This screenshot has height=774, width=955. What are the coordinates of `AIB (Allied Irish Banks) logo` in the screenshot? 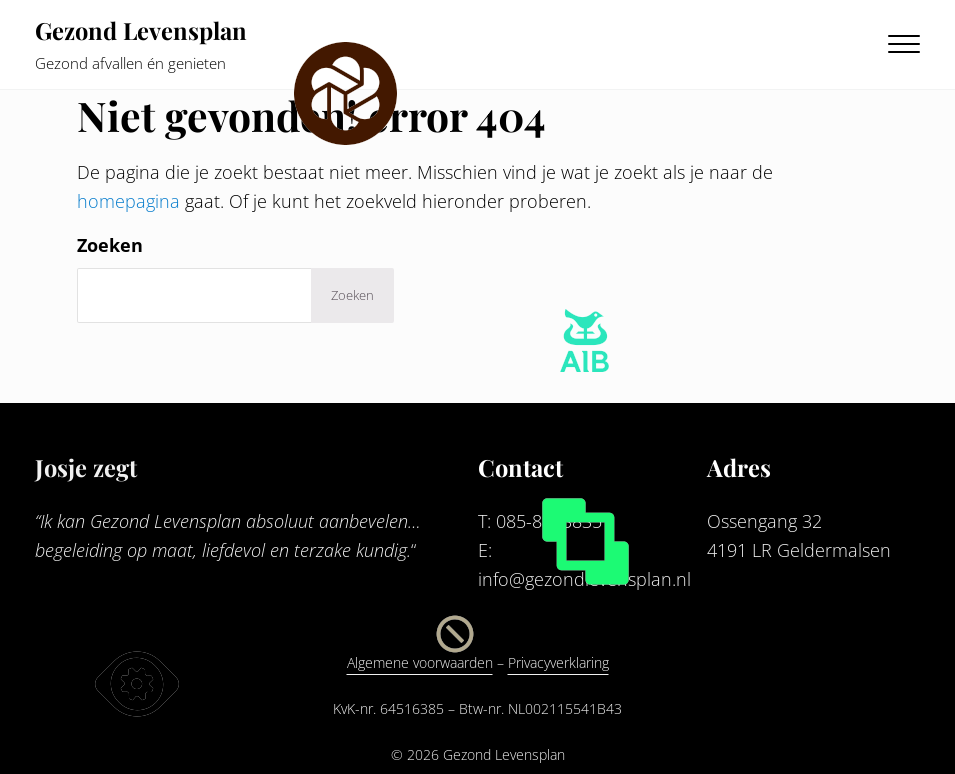 It's located at (584, 340).